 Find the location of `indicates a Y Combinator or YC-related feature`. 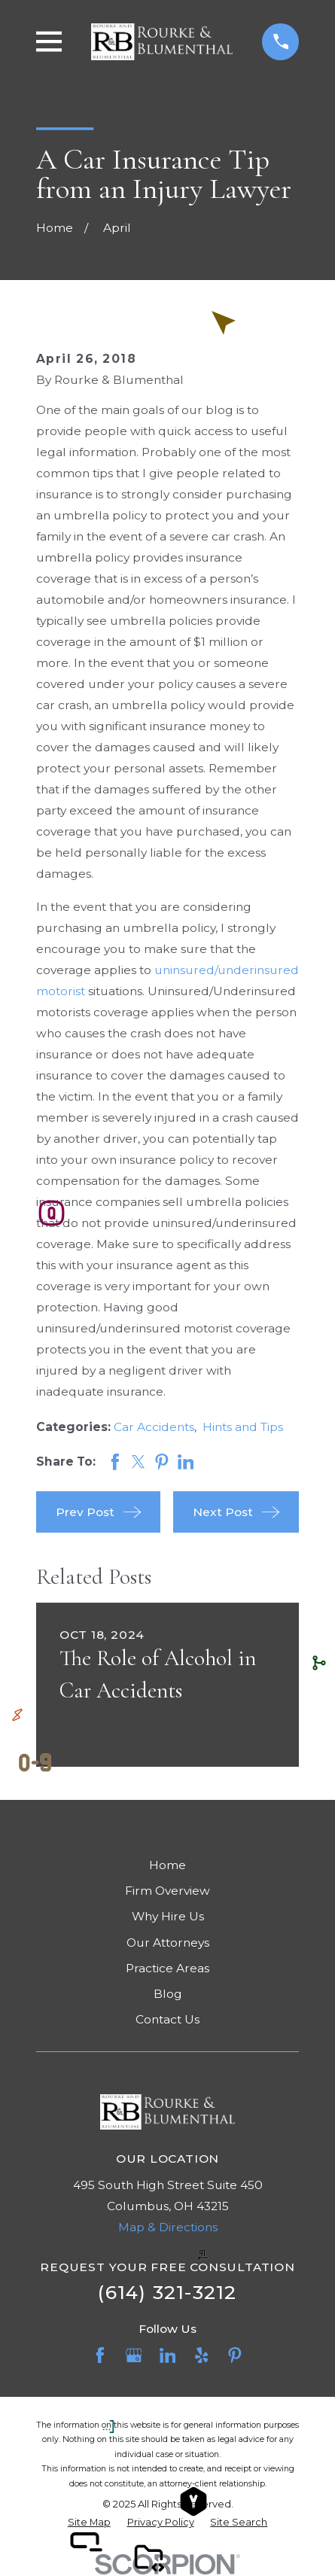

indicates a Y Combinator or YC-related feature is located at coordinates (193, 2501).